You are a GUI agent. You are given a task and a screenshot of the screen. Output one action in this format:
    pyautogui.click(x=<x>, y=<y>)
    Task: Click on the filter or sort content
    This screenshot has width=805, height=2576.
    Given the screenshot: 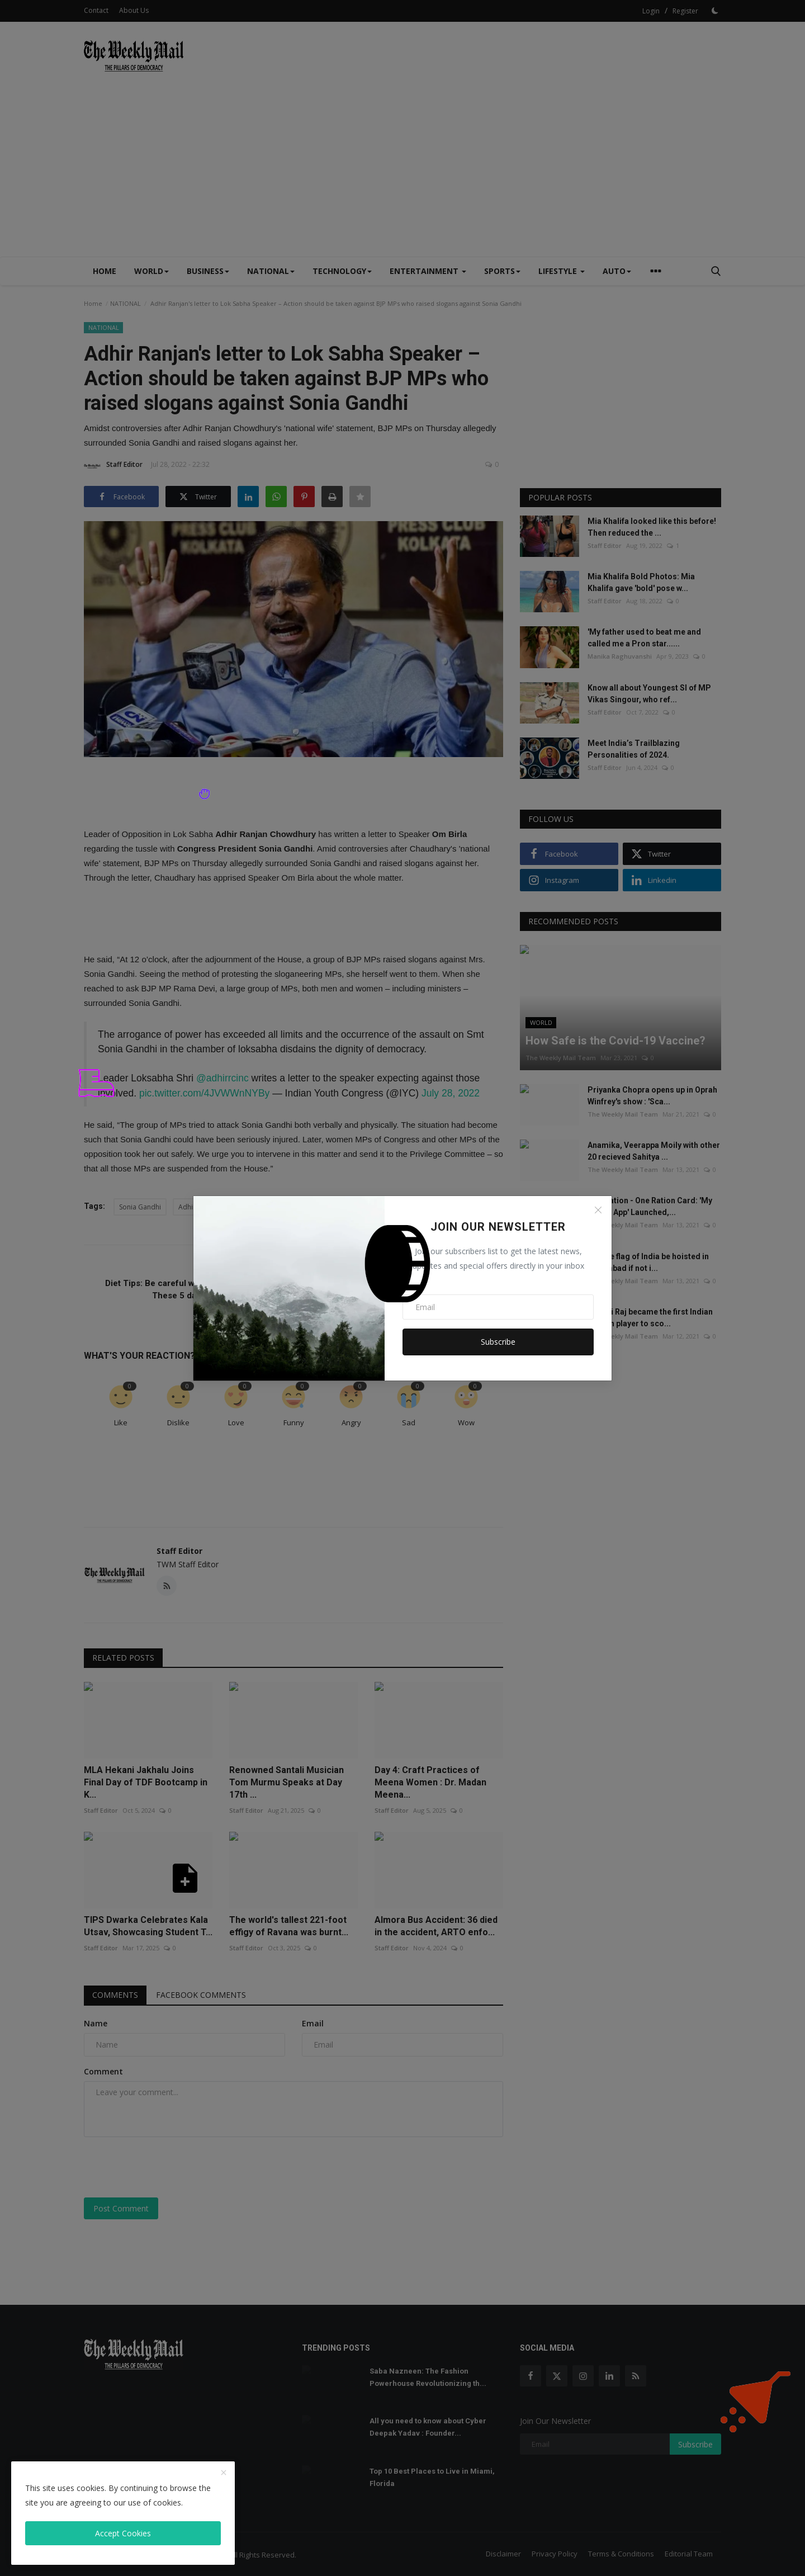 What is the action you would take?
    pyautogui.click(x=754, y=2398)
    